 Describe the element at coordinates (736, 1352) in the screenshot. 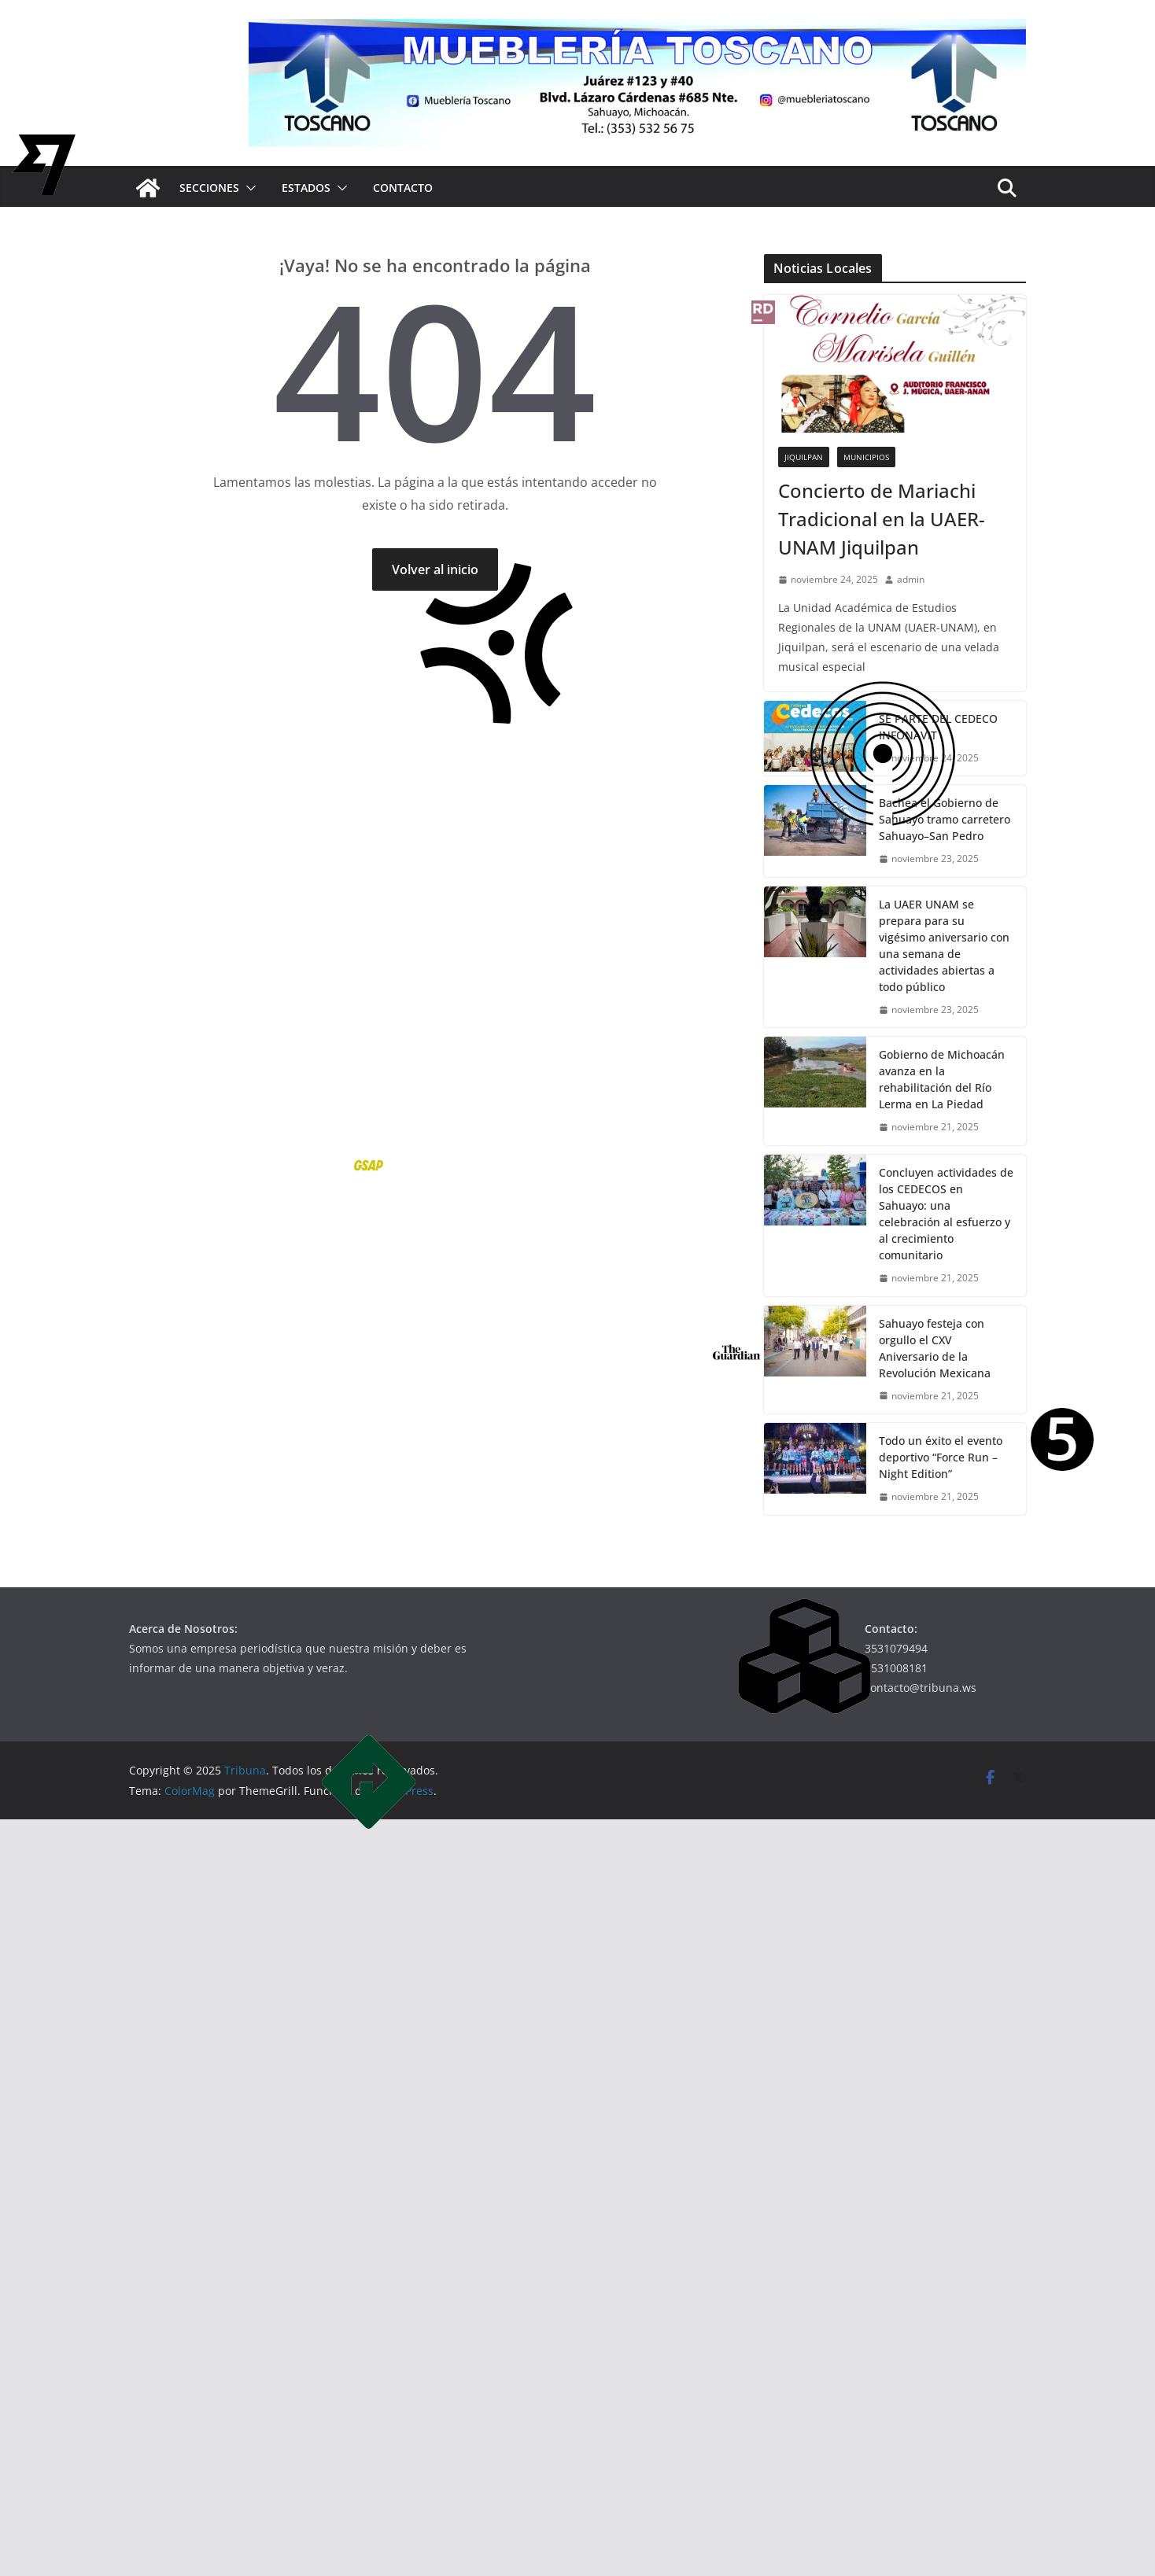

I see `open The Guardian news app` at that location.